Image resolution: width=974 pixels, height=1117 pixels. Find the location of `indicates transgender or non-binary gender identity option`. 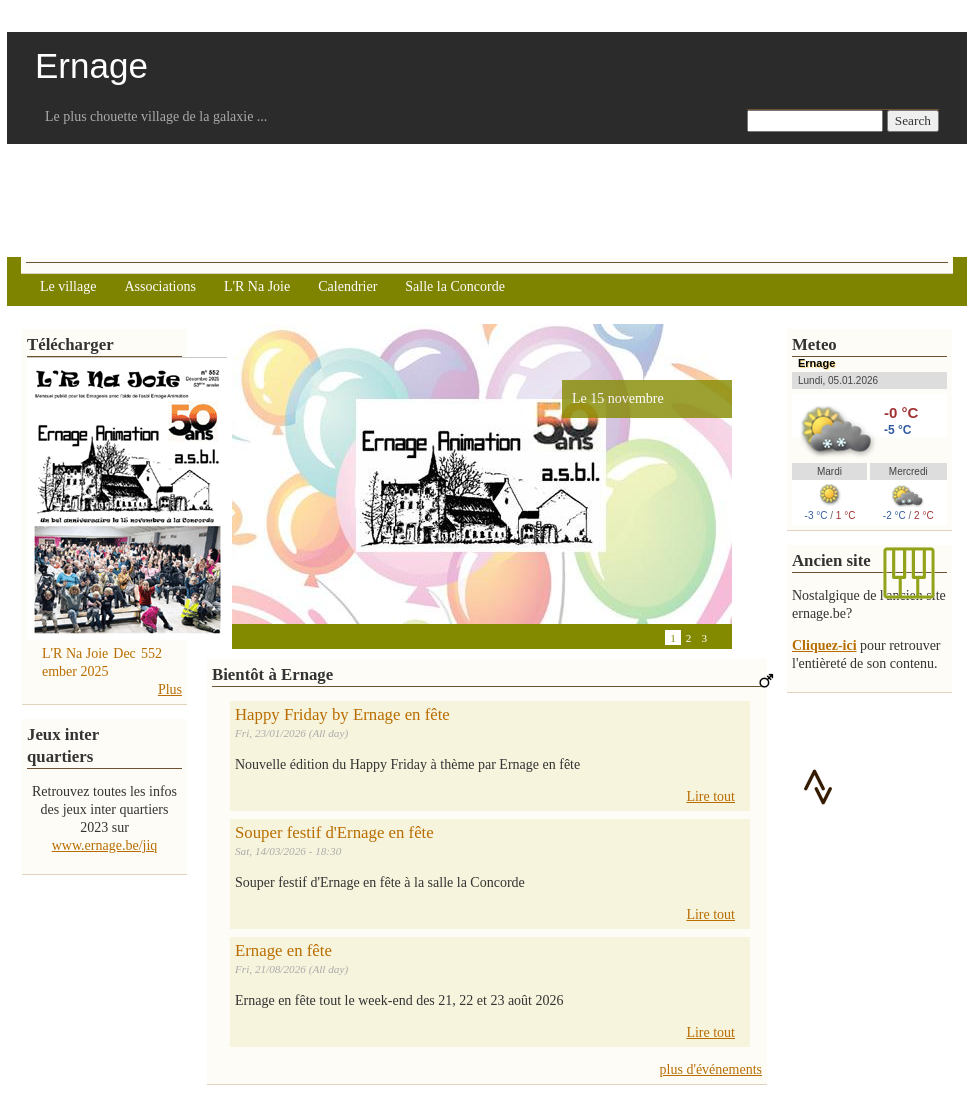

indicates transgender or non-binary gender identity option is located at coordinates (766, 680).